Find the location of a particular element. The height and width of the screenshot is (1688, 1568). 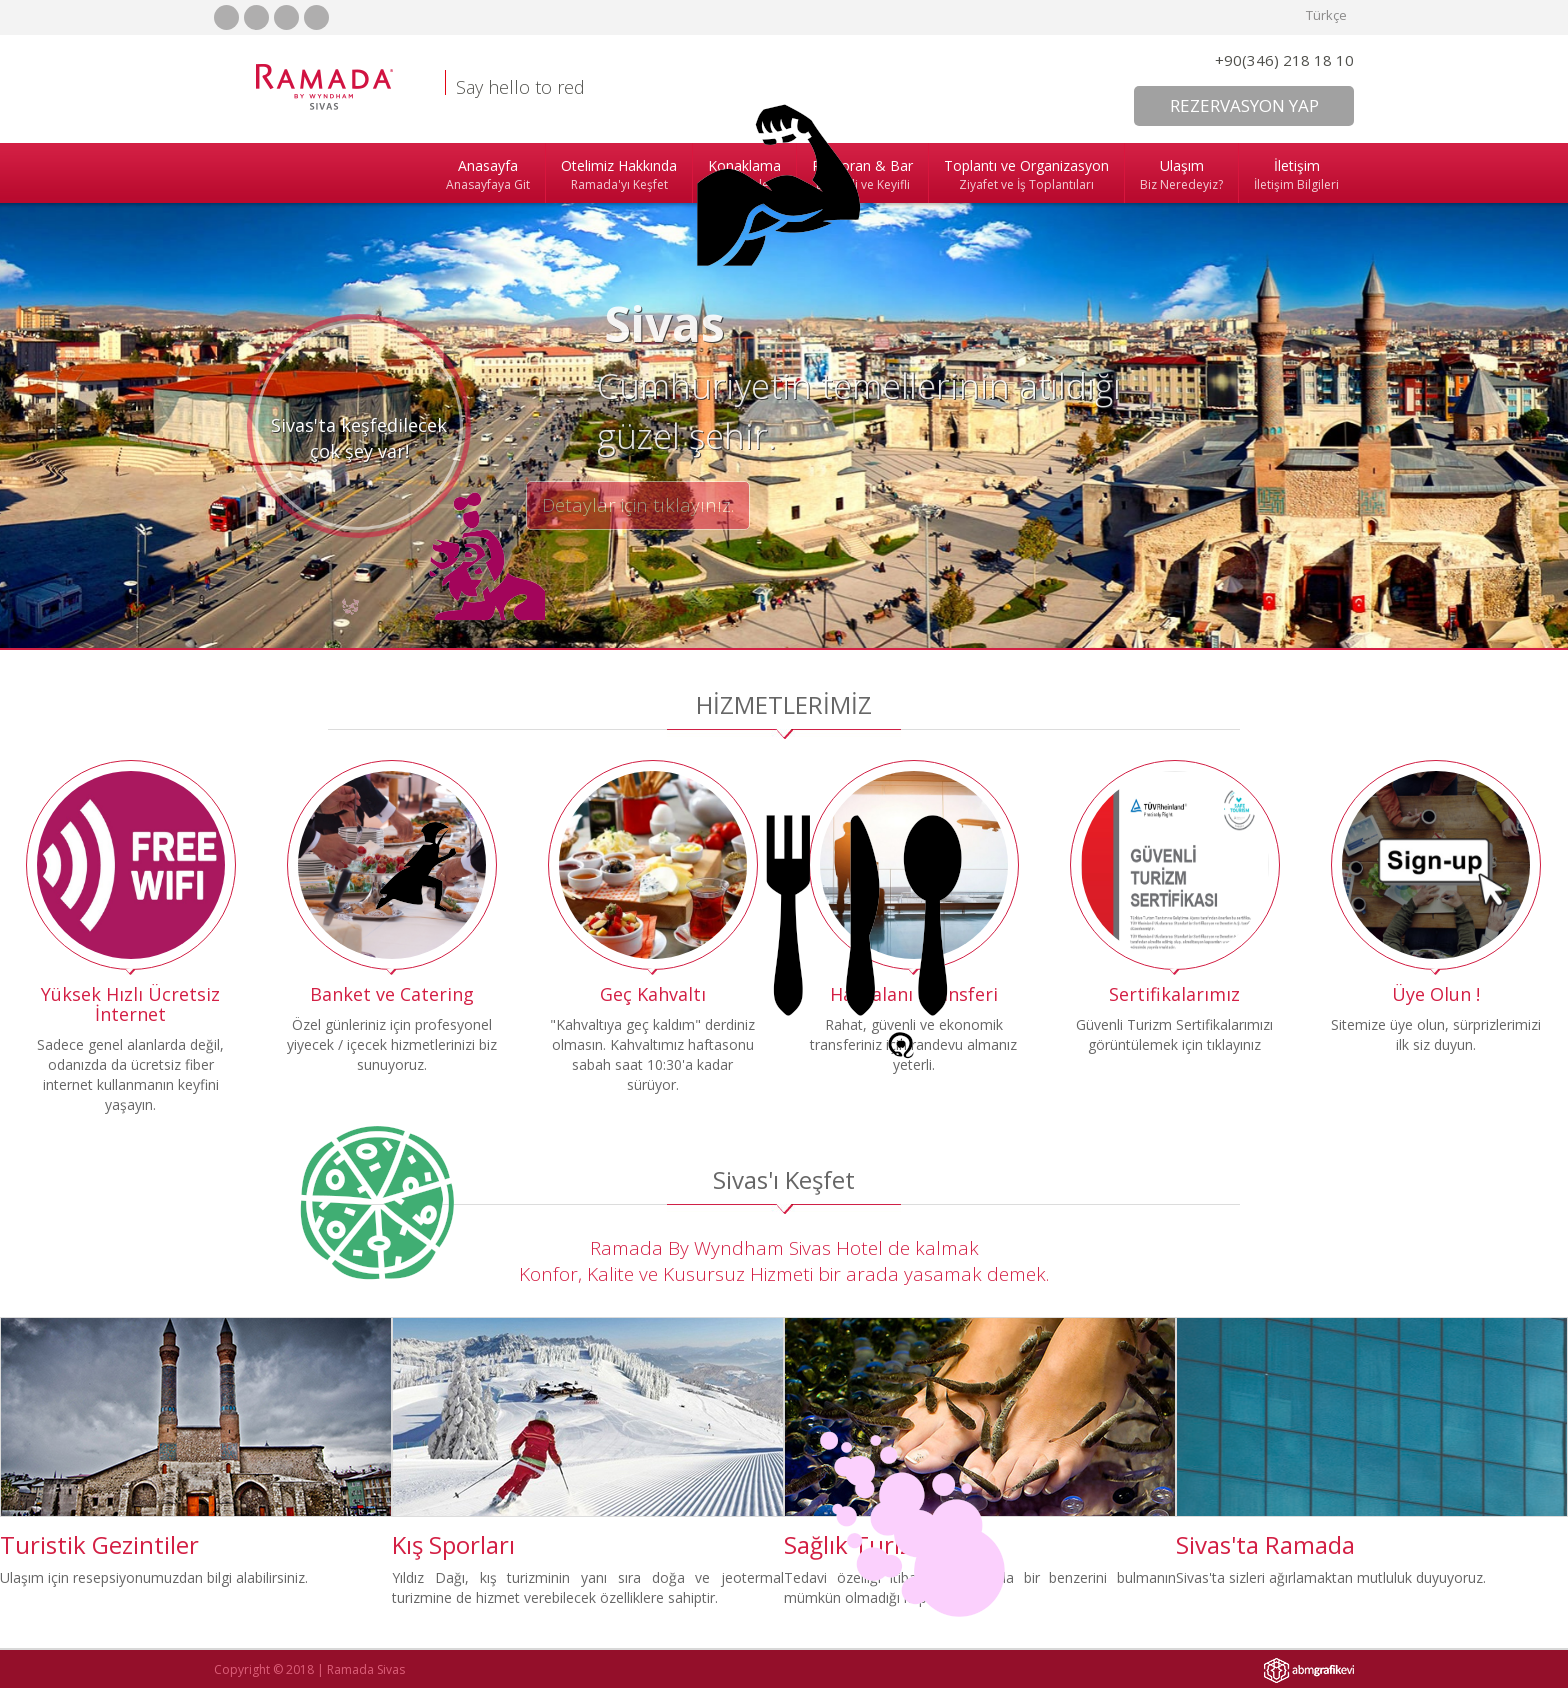

view strength or fitness stats is located at coordinates (779, 184).